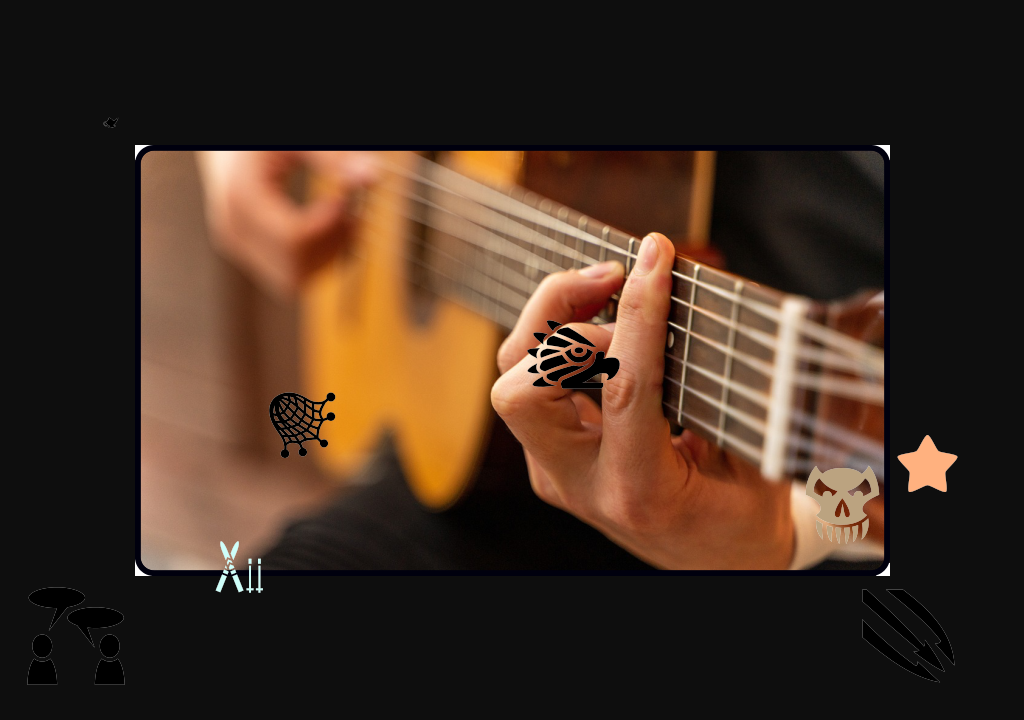 The width and height of the screenshot is (1024, 720). What do you see at coordinates (111, 123) in the screenshot?
I see `access wish or bonus features` at bounding box center [111, 123].